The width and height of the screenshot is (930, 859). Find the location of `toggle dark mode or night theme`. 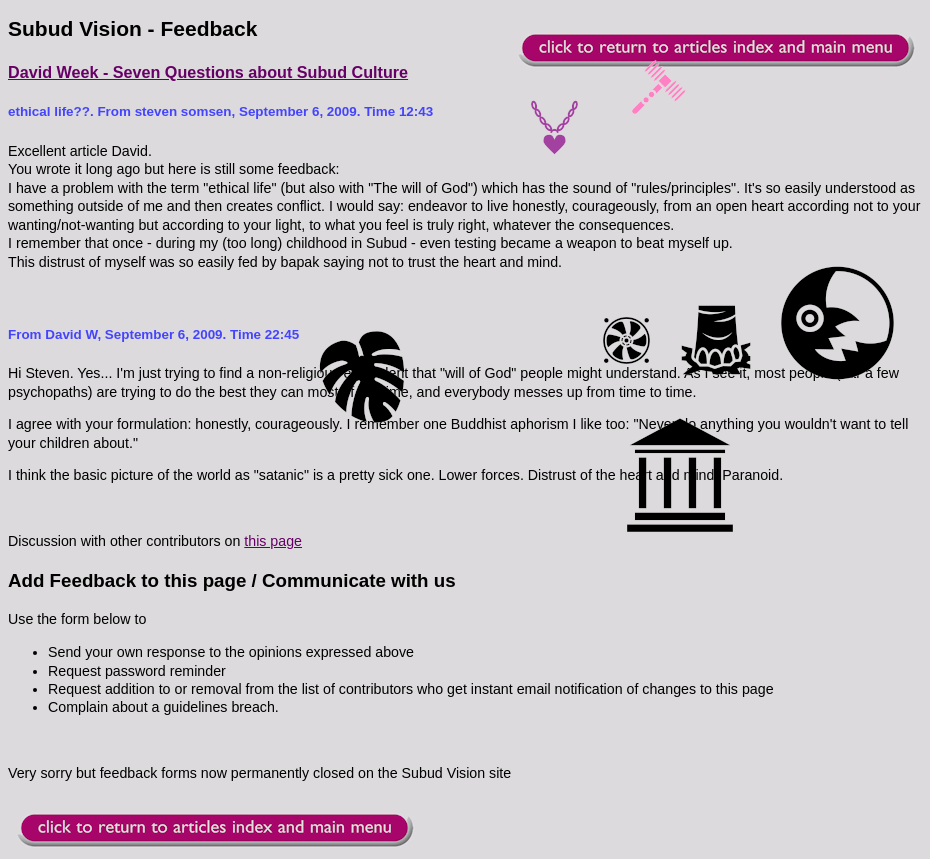

toggle dark mode or night theme is located at coordinates (837, 322).